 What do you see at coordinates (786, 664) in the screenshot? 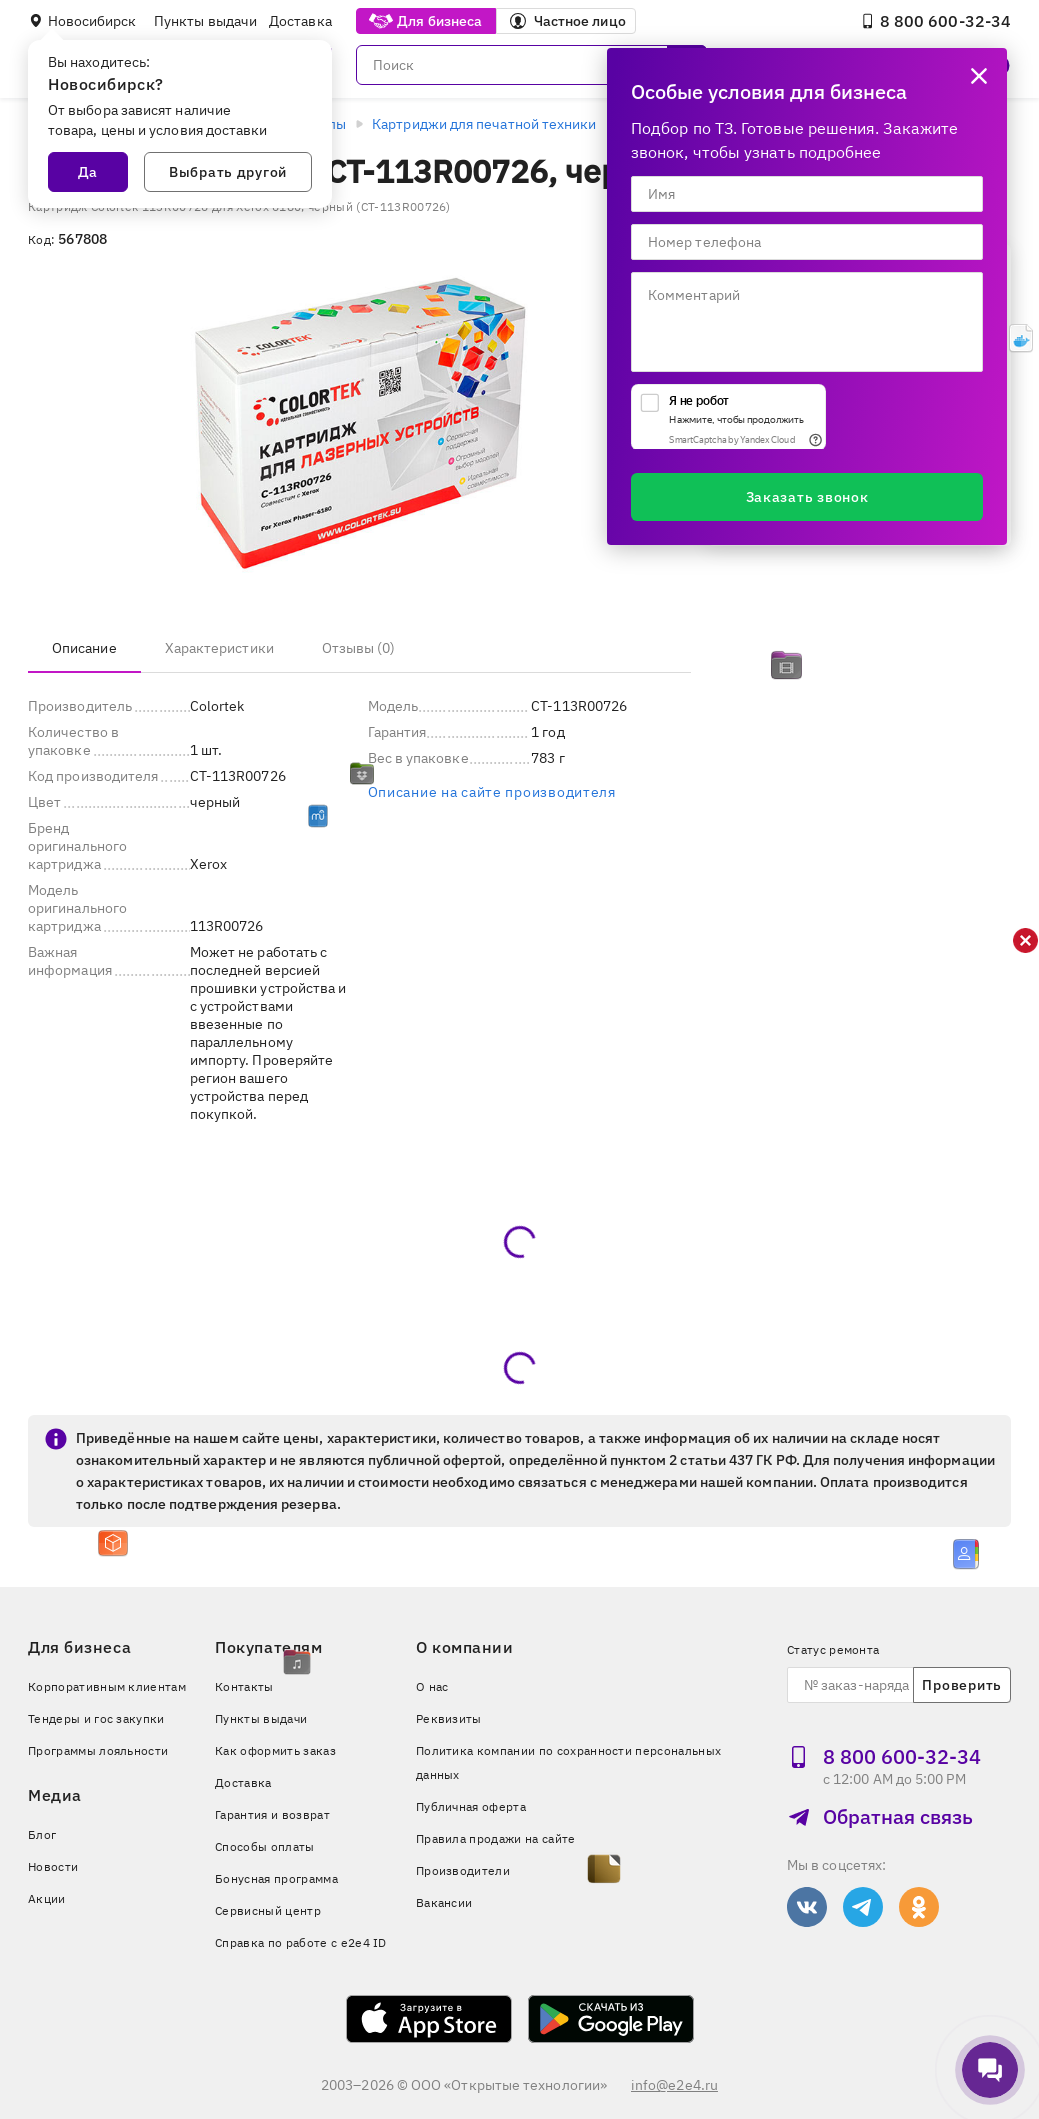
I see `open your videos folder` at bounding box center [786, 664].